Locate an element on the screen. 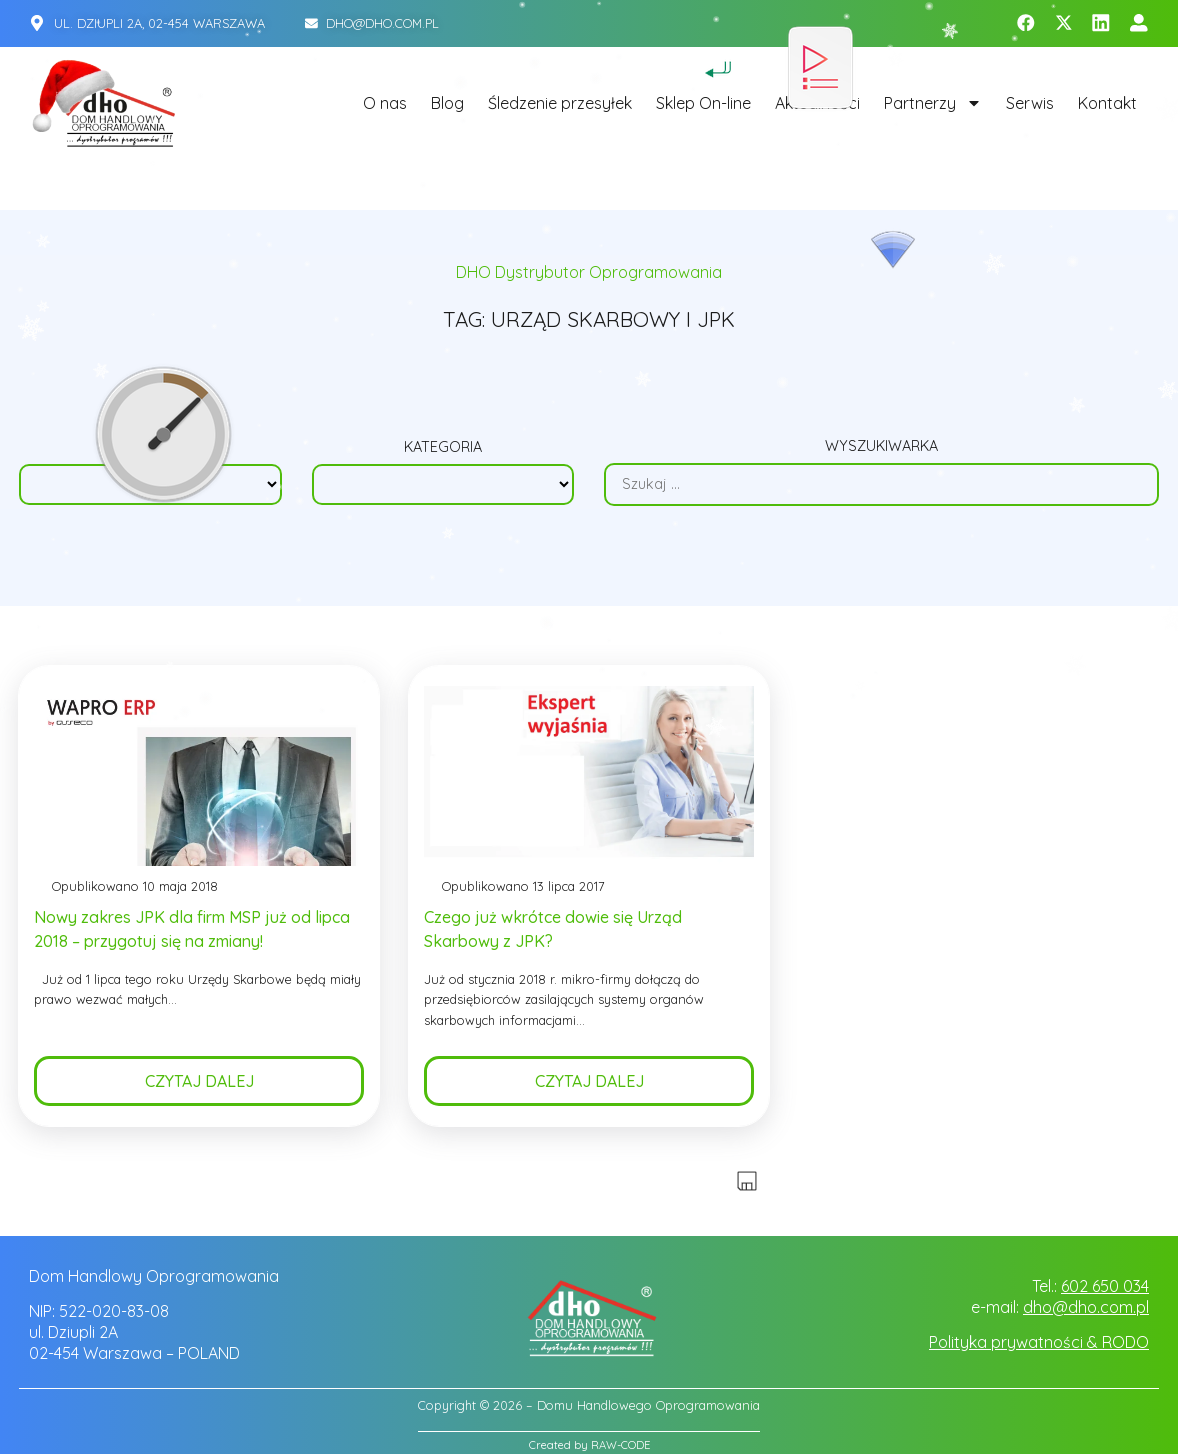  an mp3 playlist file is located at coordinates (820, 67).